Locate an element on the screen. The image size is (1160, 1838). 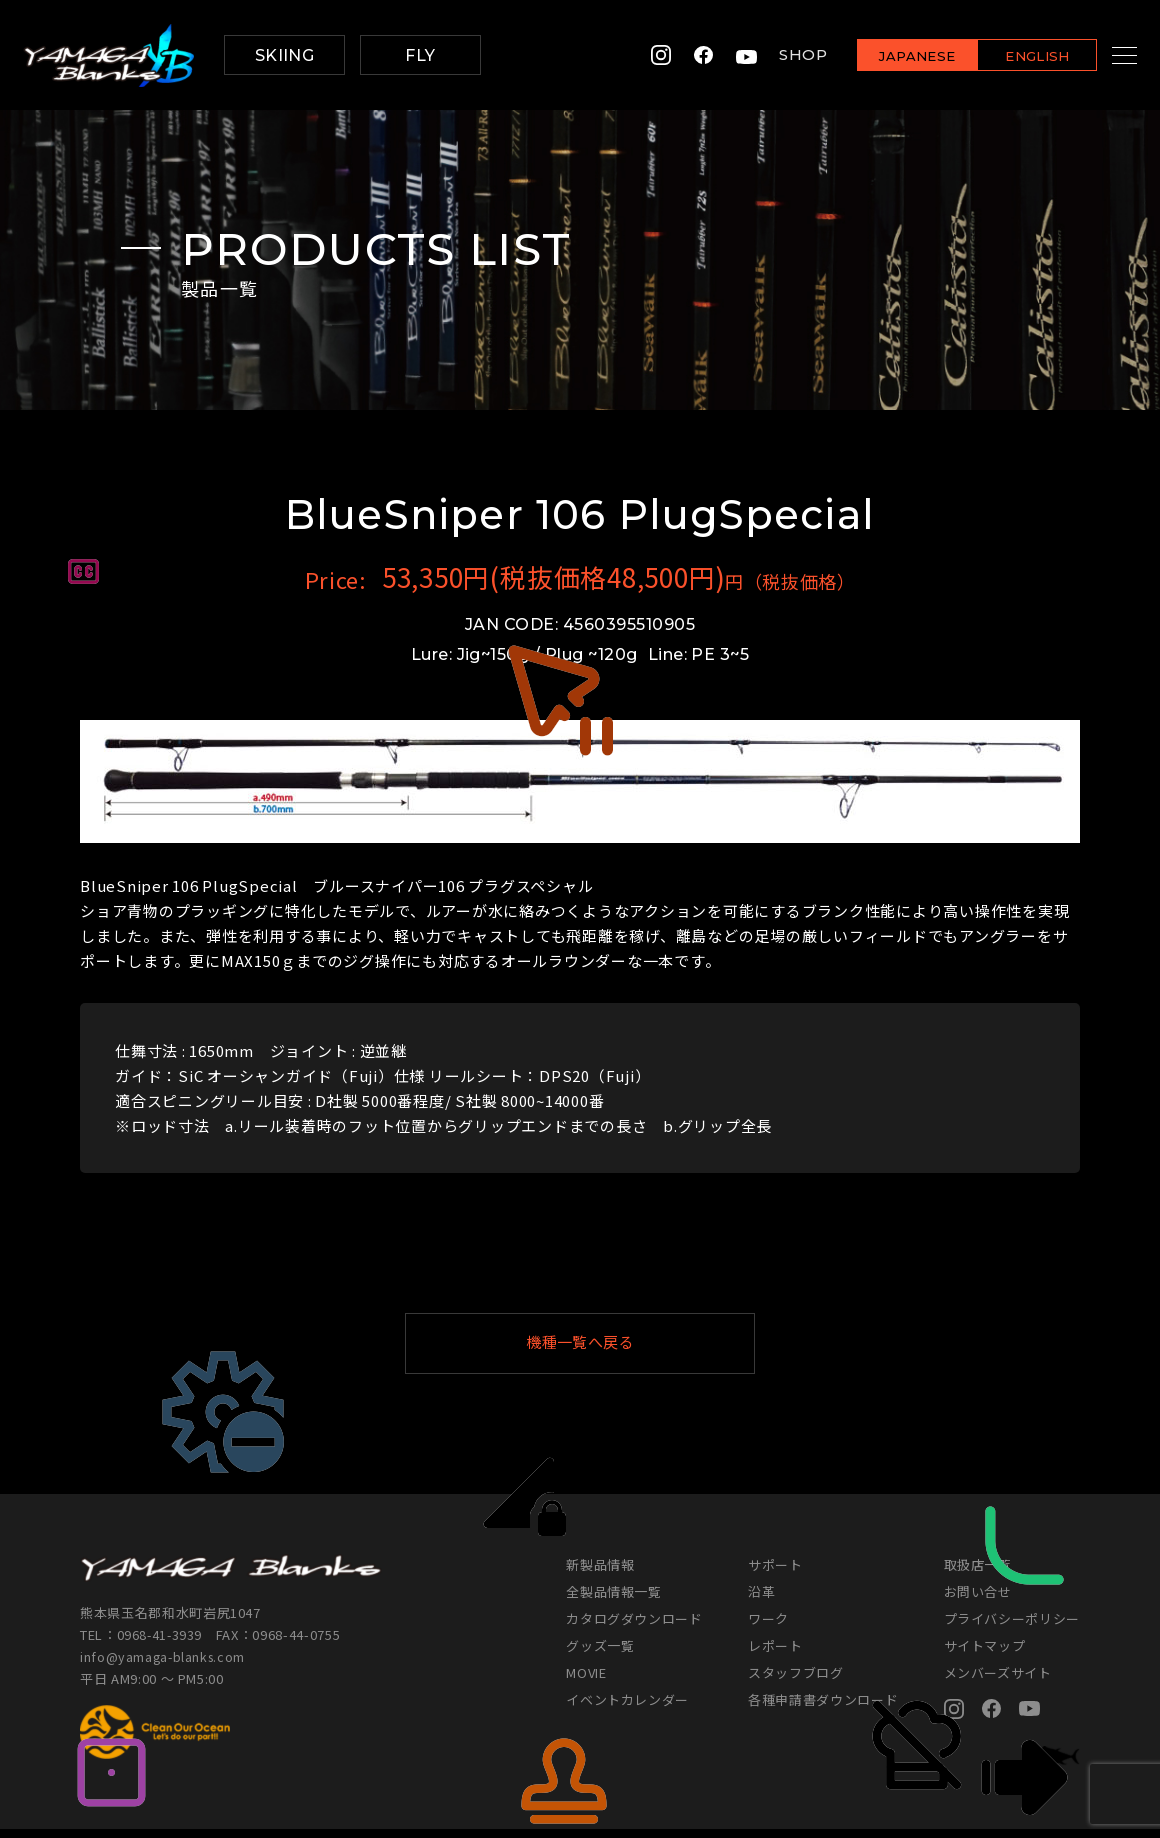
adjust bottom-left corner radius is located at coordinates (1024, 1545).